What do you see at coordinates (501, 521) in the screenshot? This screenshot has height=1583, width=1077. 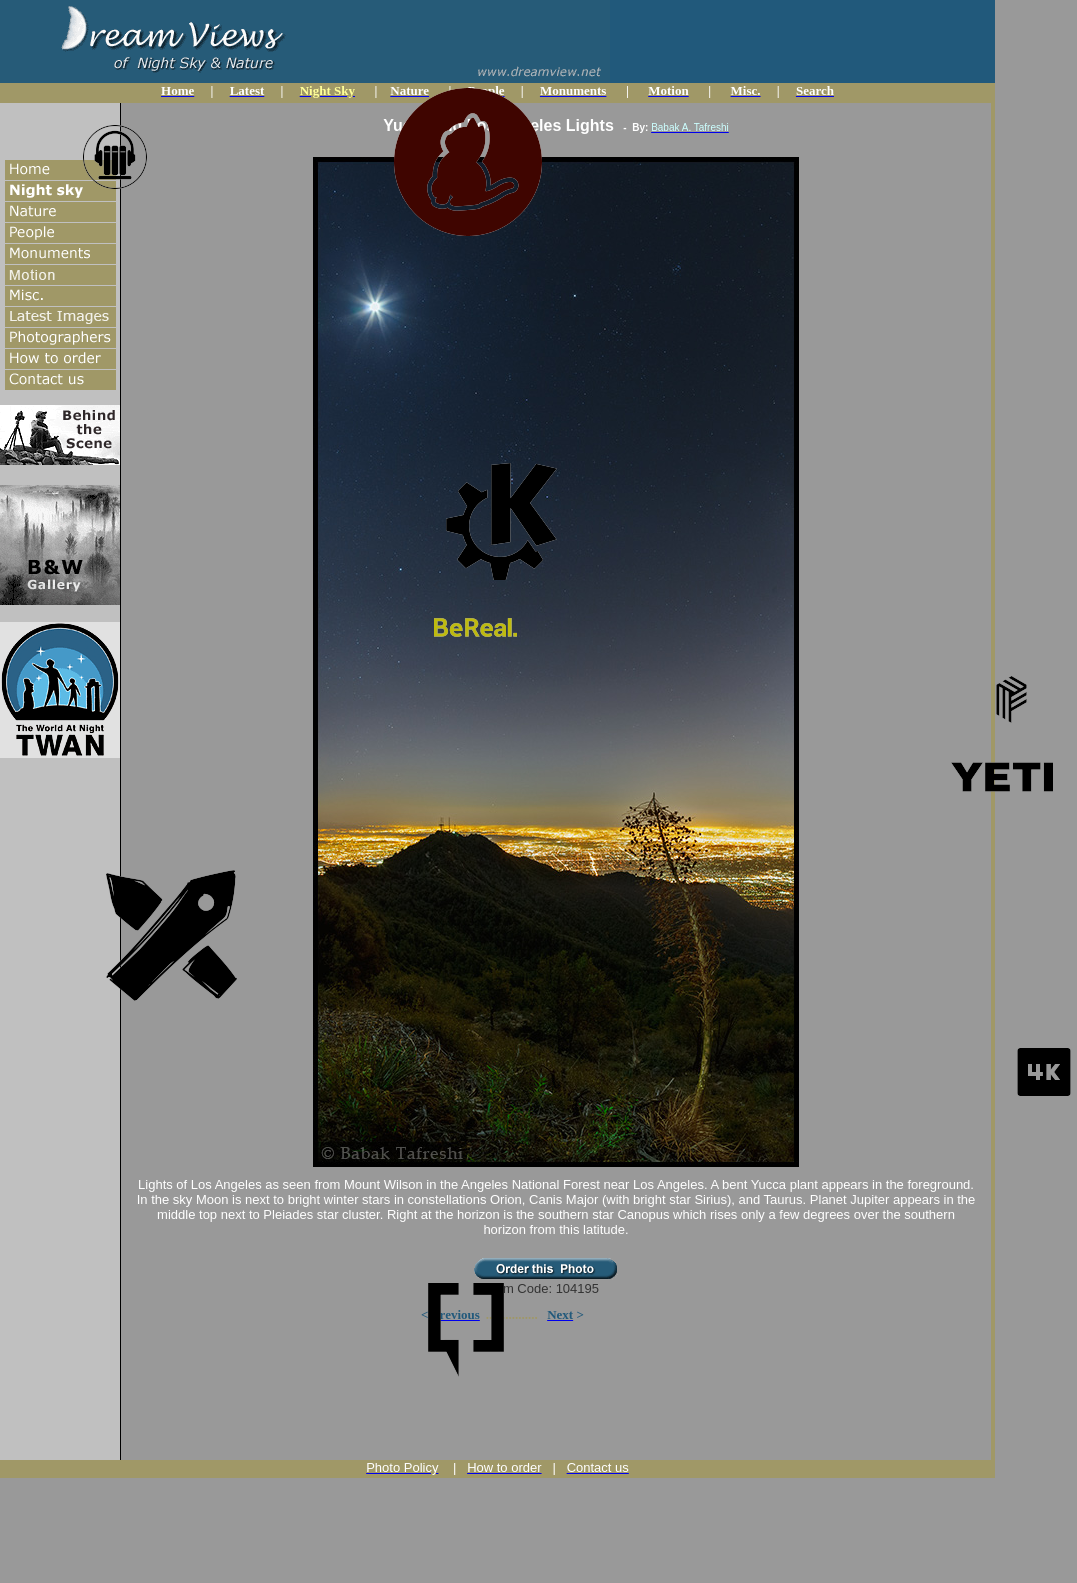 I see `open KDE desktop environment settings` at bounding box center [501, 521].